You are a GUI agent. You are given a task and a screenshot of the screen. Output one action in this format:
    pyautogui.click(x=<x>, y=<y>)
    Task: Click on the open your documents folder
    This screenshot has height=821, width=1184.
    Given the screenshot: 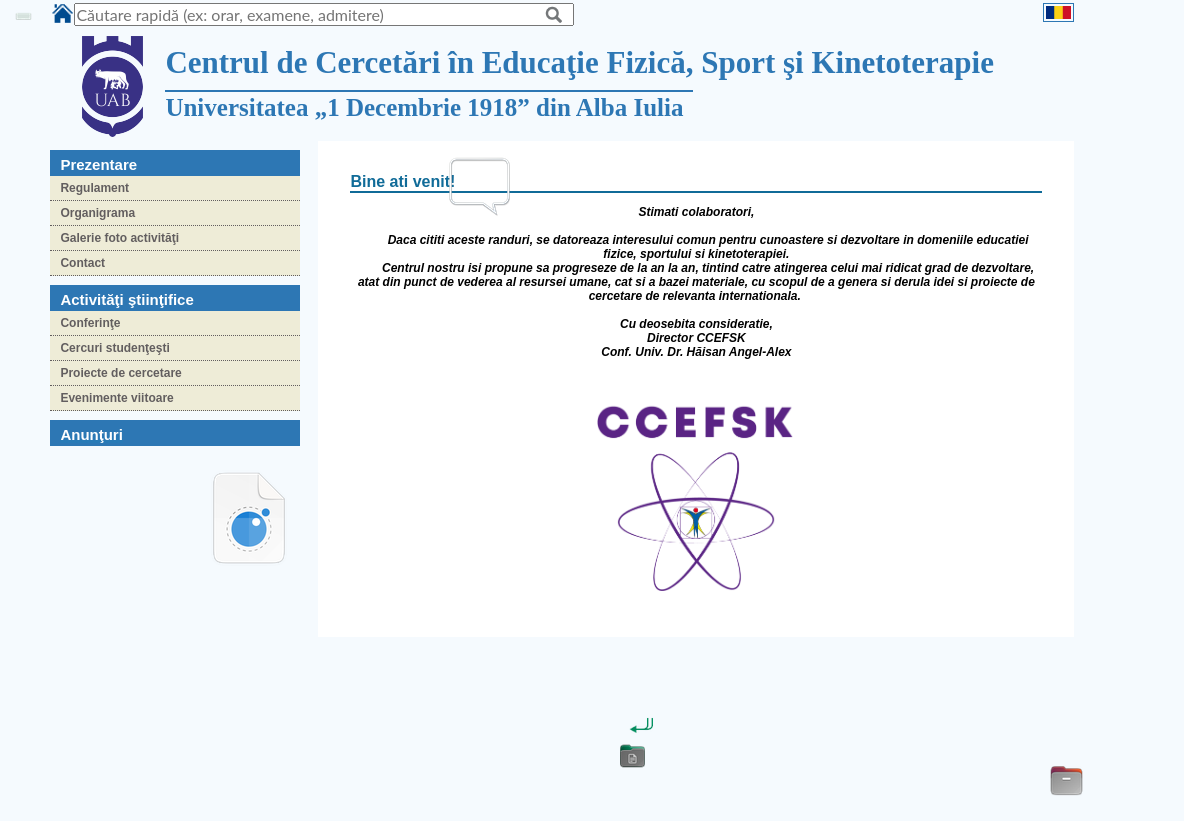 What is the action you would take?
    pyautogui.click(x=632, y=755)
    